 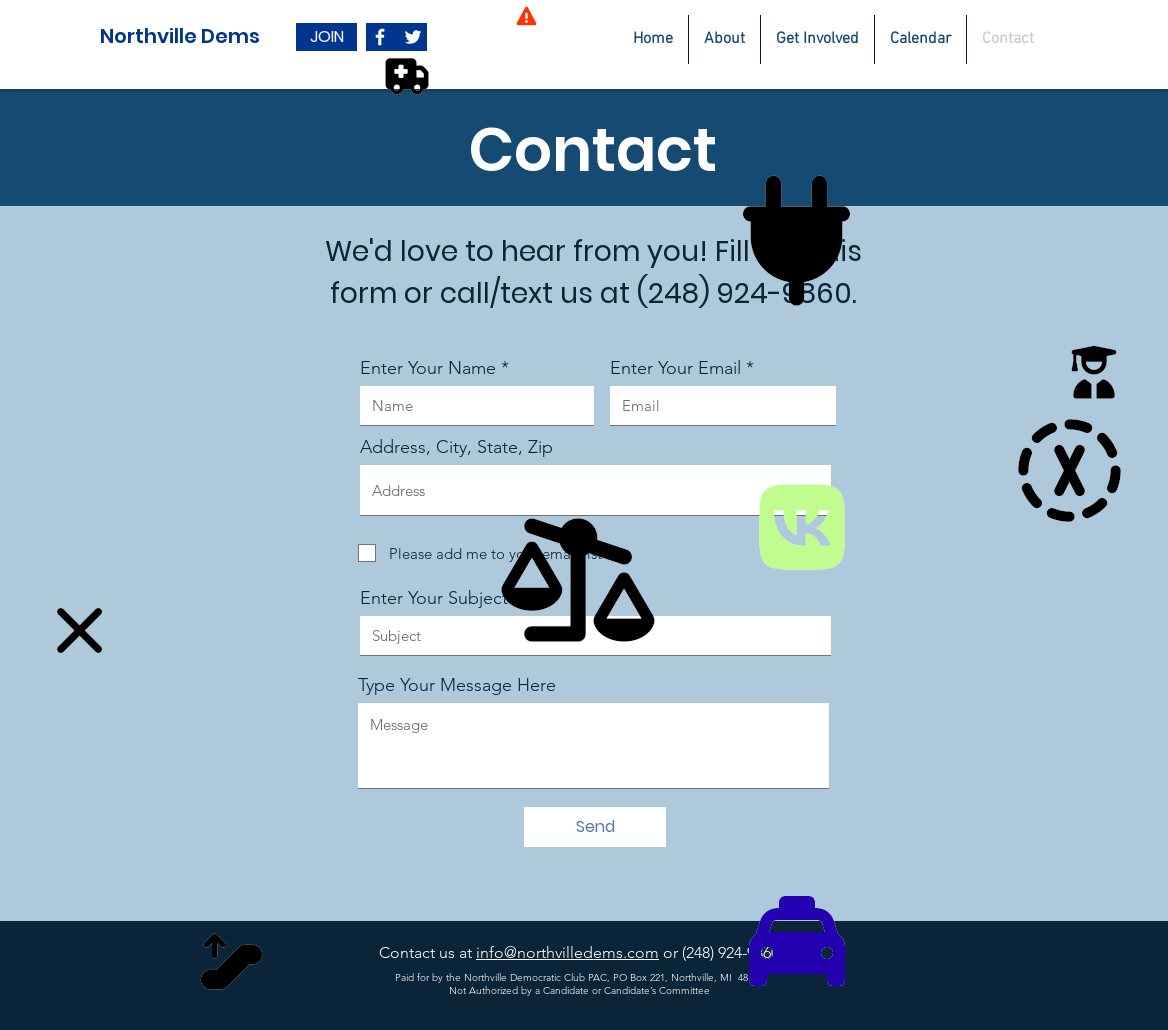 What do you see at coordinates (79, 630) in the screenshot?
I see `close or dismiss a dialog` at bounding box center [79, 630].